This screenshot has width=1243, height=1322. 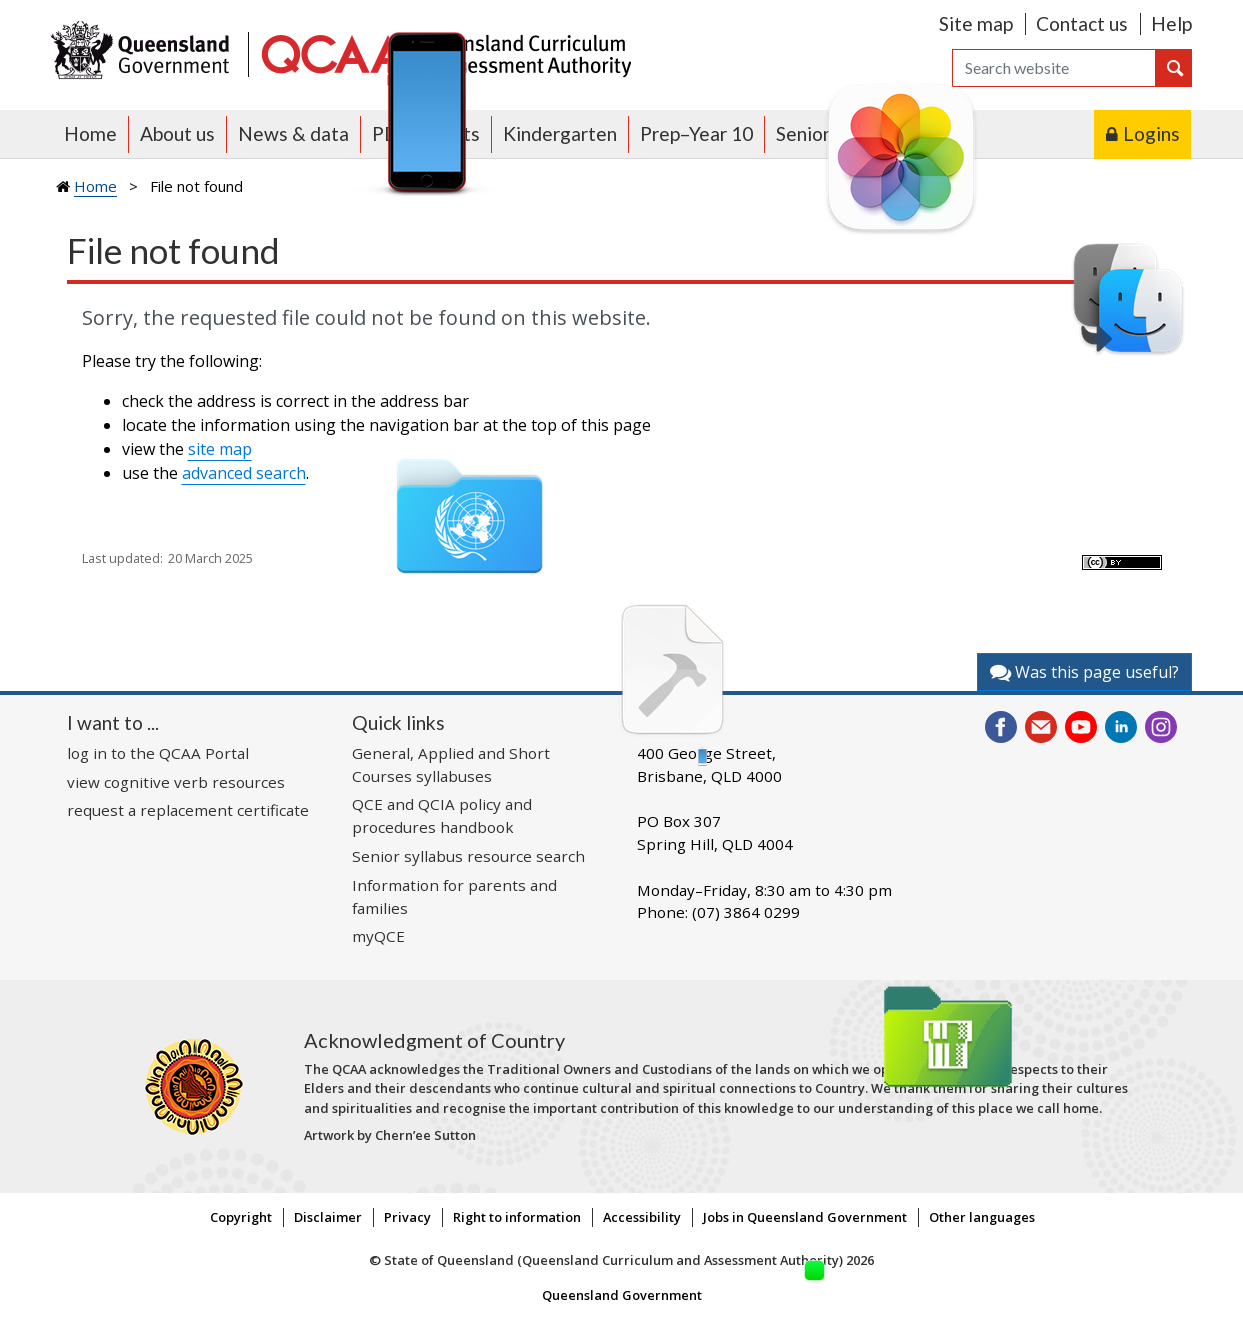 What do you see at coordinates (469, 520) in the screenshot?
I see `open language learning resources folder` at bounding box center [469, 520].